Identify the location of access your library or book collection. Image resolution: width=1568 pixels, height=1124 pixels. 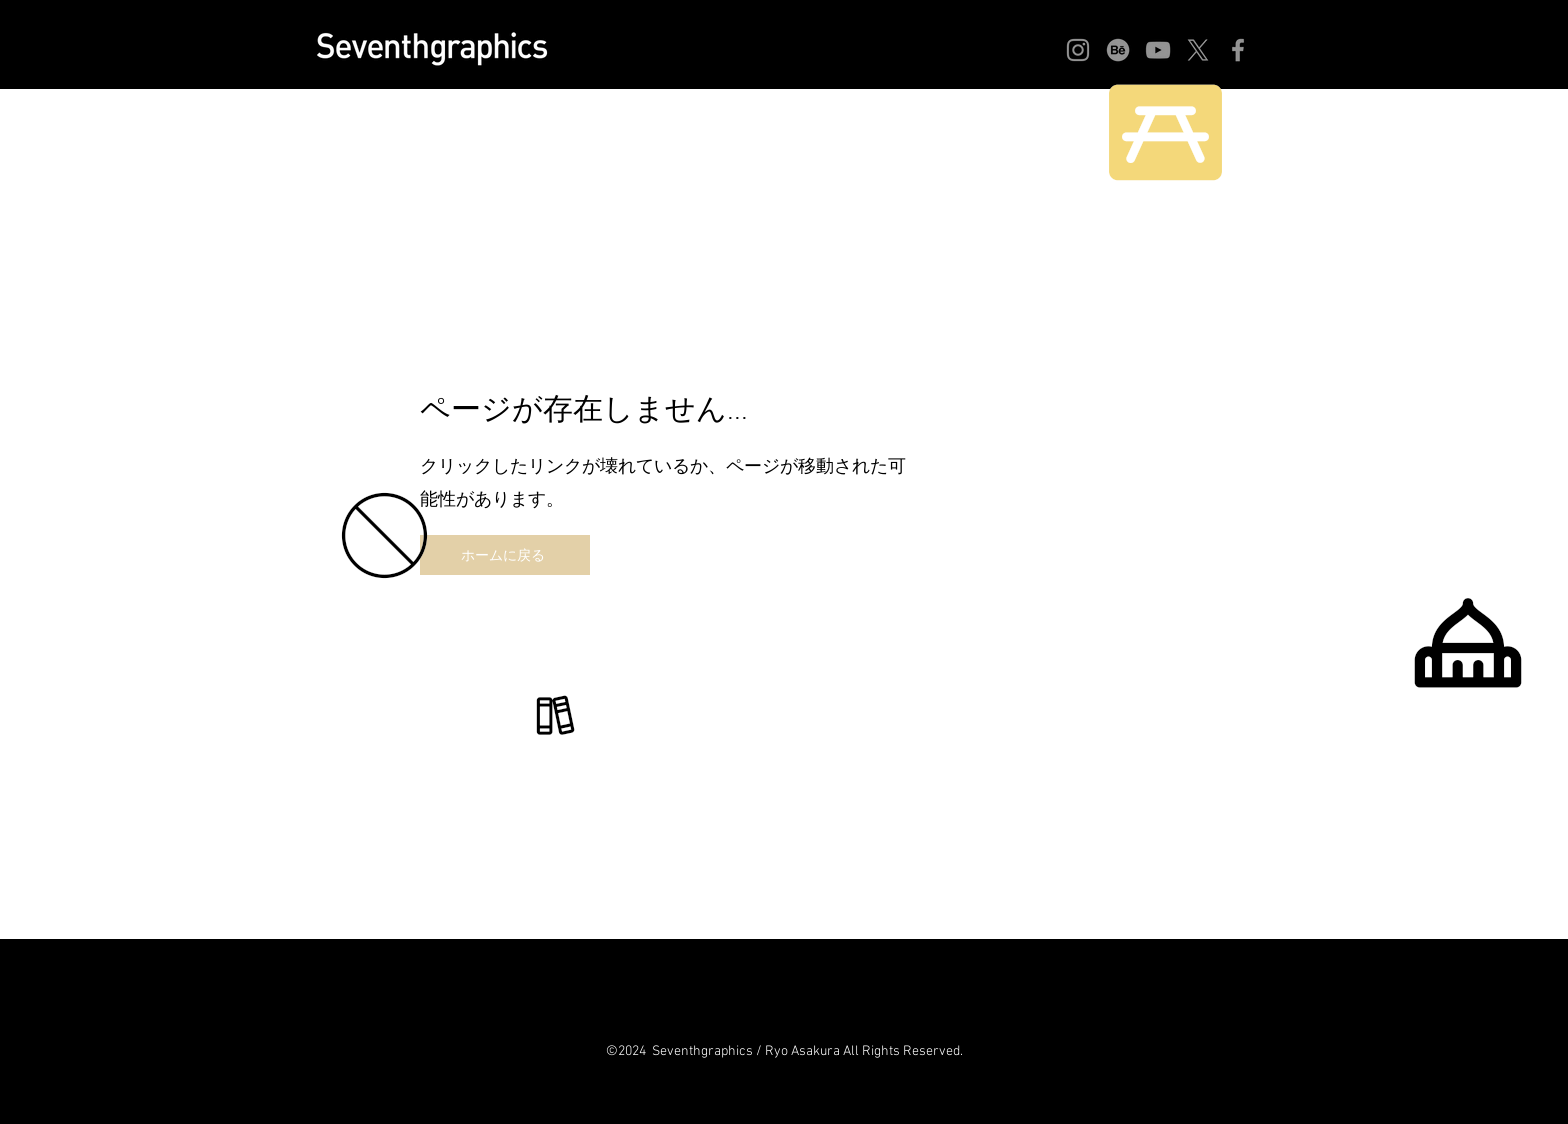
(554, 716).